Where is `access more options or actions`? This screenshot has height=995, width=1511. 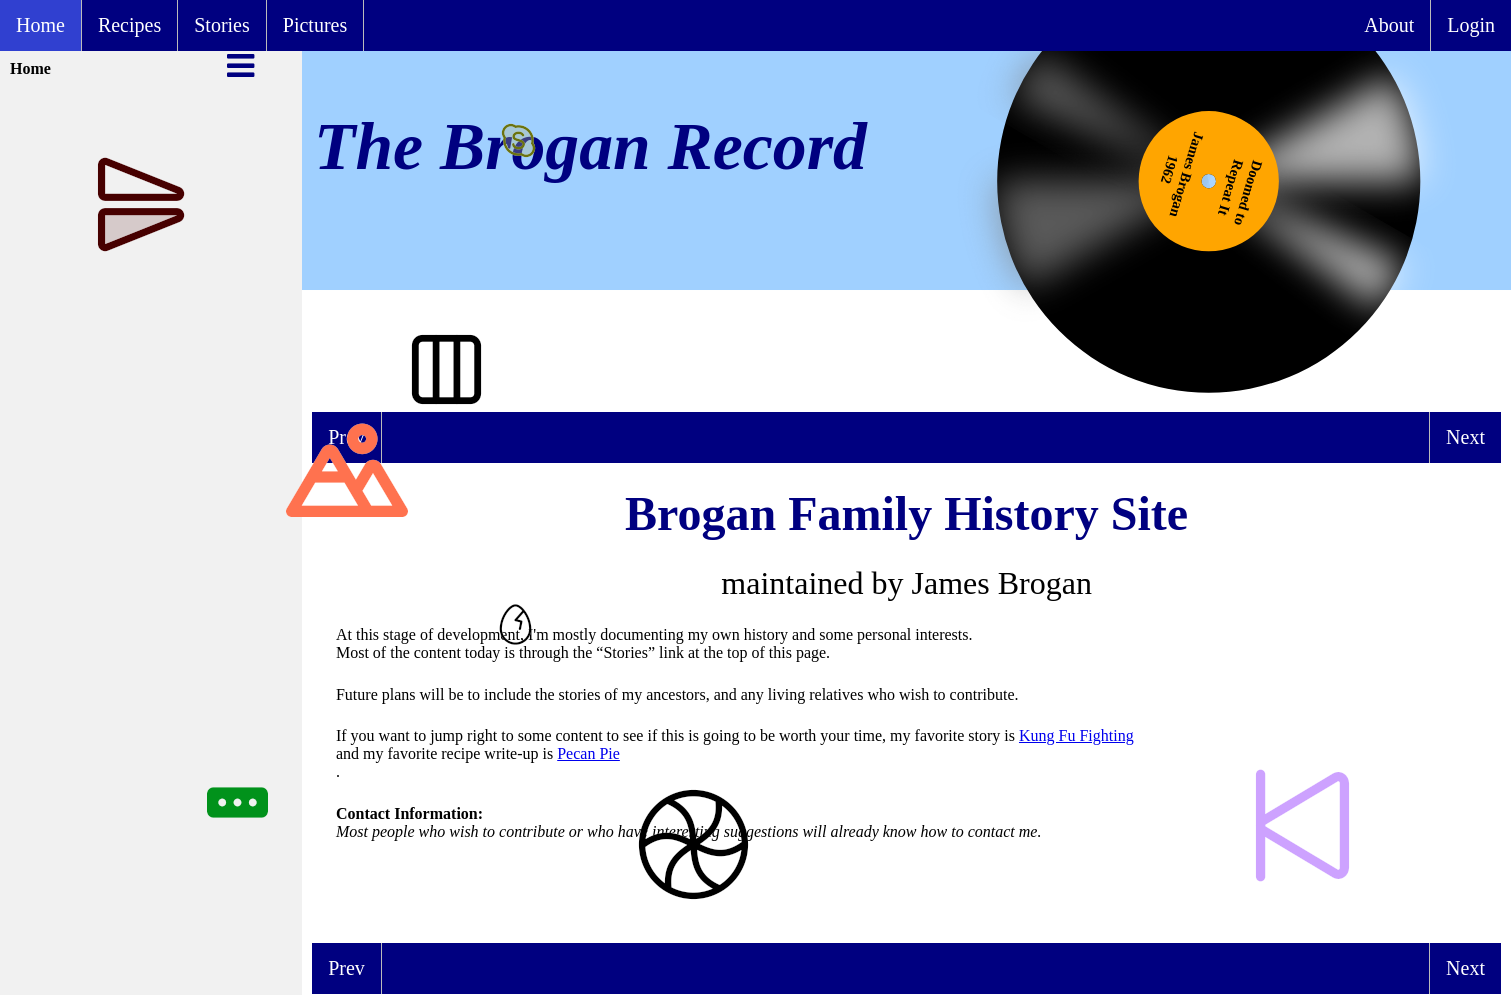
access more options or actions is located at coordinates (237, 802).